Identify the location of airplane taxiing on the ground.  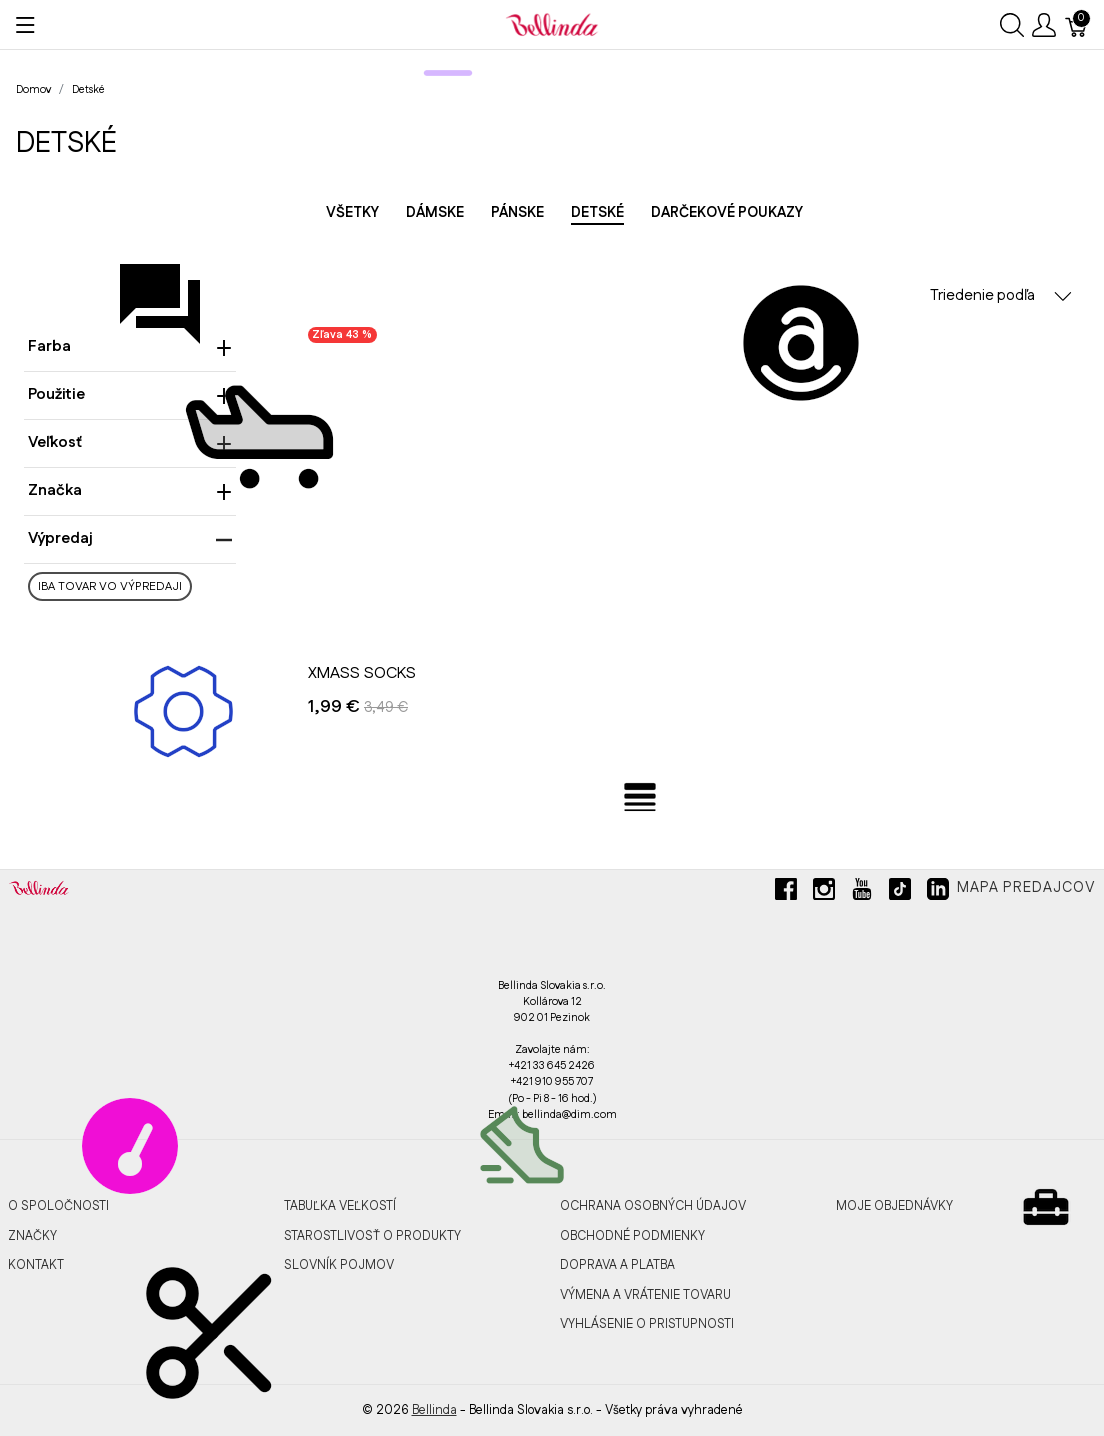
(259, 434).